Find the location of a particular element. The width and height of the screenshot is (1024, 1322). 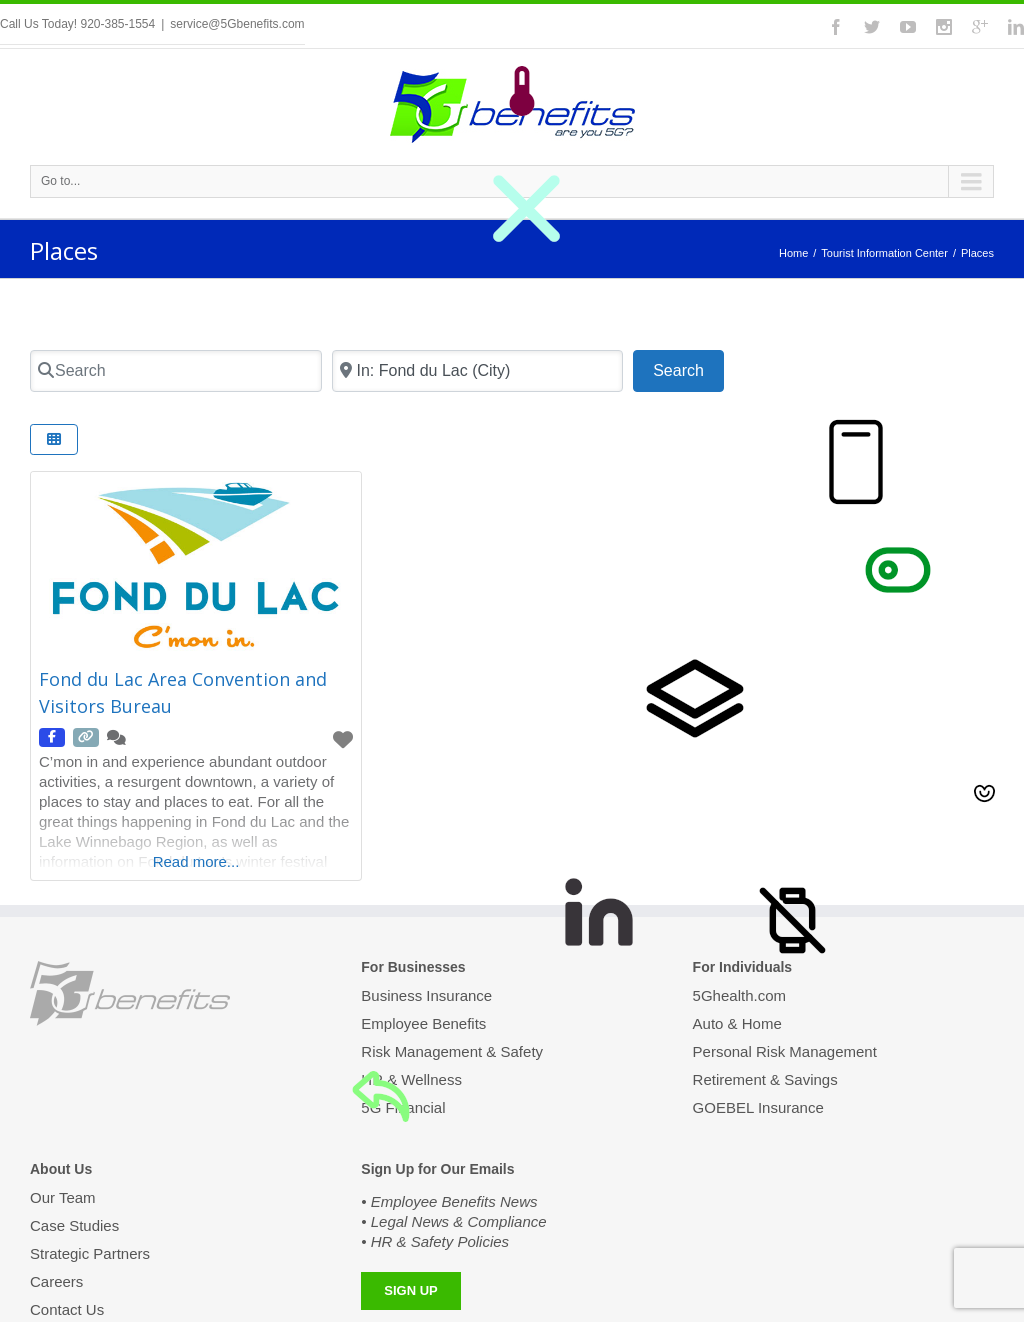

phone speaker or audio output settings is located at coordinates (856, 462).